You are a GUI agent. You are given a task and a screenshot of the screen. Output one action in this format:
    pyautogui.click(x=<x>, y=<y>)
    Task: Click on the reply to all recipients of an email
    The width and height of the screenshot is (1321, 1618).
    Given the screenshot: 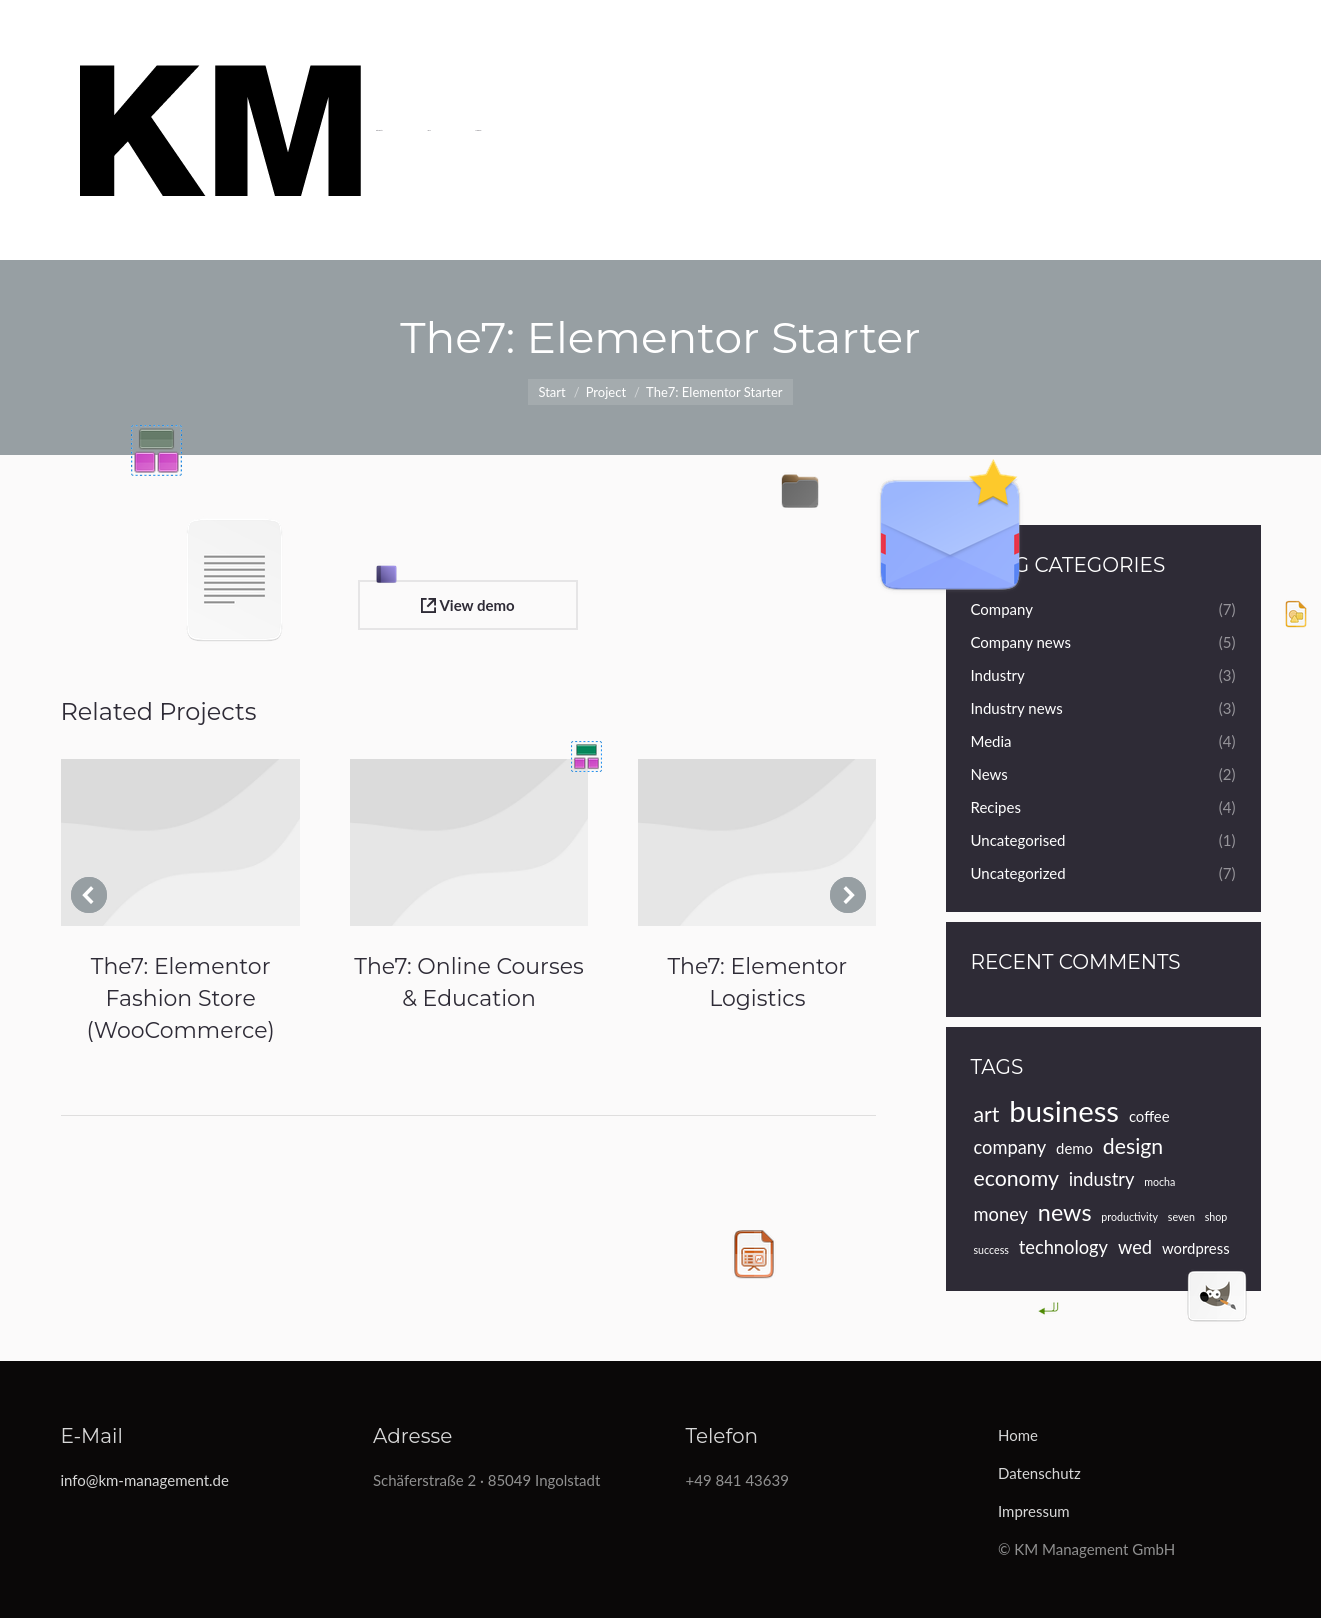 What is the action you would take?
    pyautogui.click(x=1048, y=1307)
    